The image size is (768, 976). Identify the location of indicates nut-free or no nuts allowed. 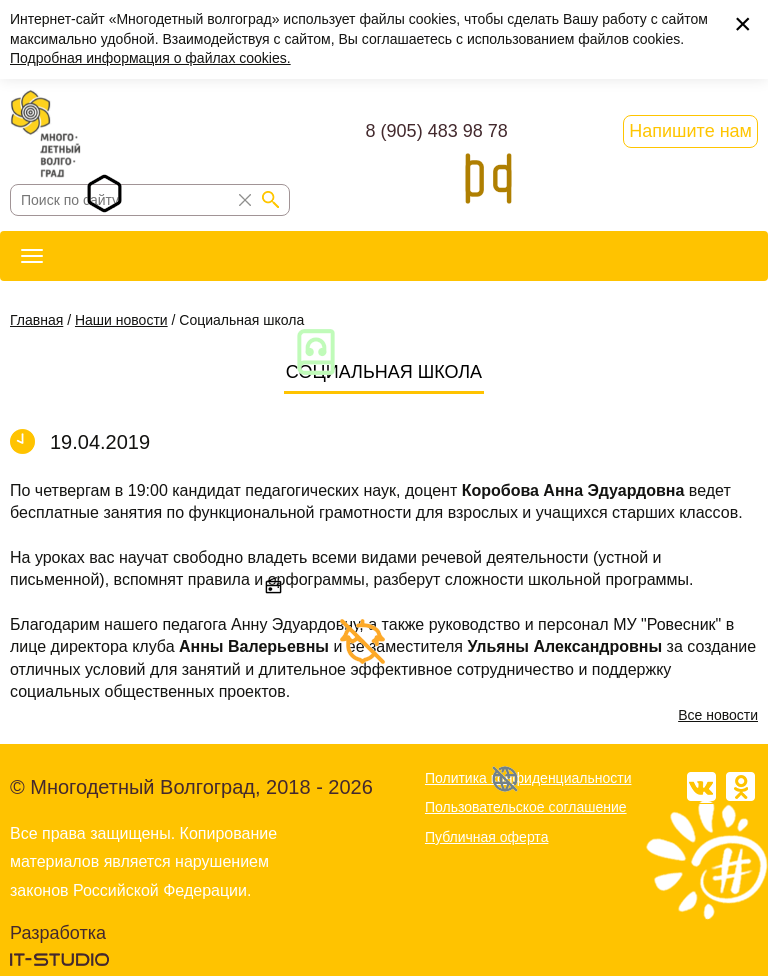
(362, 641).